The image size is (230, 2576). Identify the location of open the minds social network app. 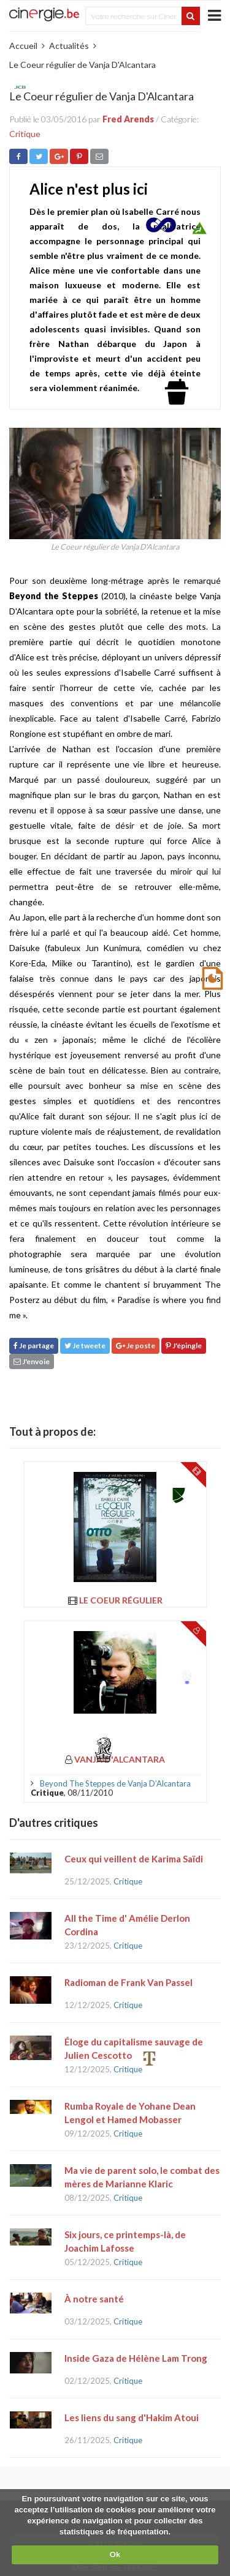
(187, 1678).